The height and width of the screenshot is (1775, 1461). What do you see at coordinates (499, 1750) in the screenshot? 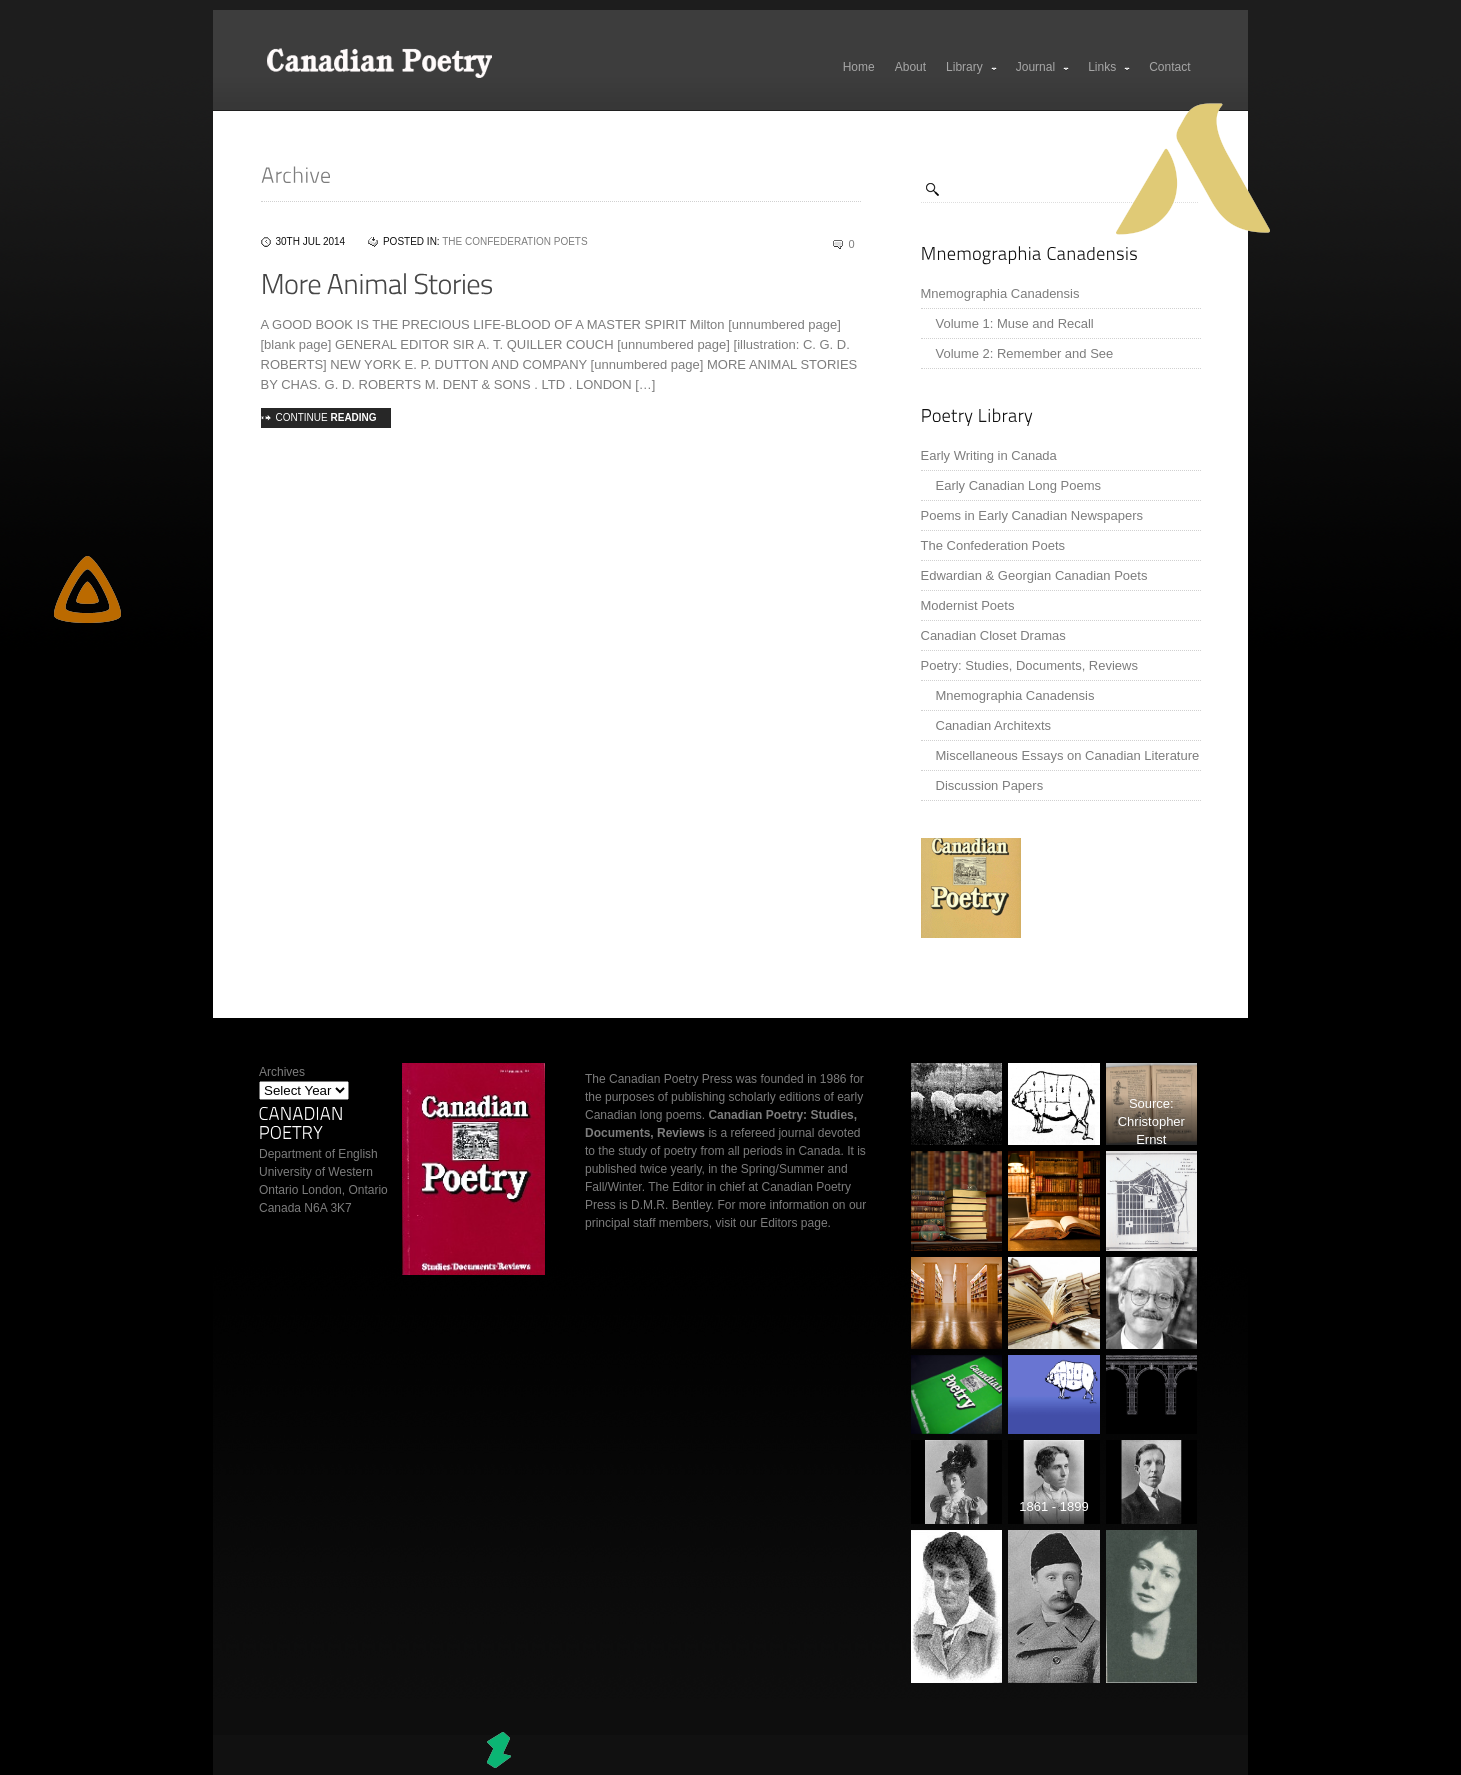
I see `open the Zilch app` at bounding box center [499, 1750].